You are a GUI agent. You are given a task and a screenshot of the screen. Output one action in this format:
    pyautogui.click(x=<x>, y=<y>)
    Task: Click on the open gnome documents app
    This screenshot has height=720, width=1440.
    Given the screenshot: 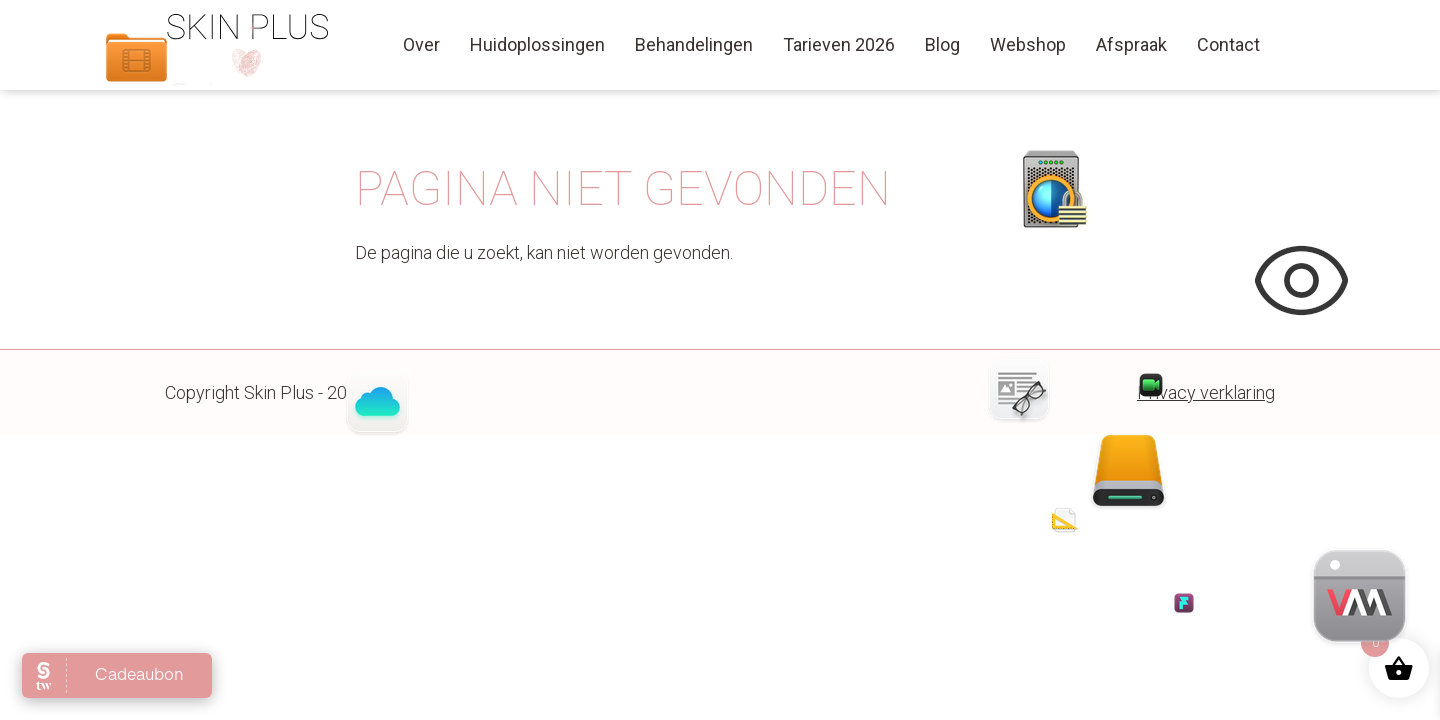 What is the action you would take?
    pyautogui.click(x=1019, y=389)
    